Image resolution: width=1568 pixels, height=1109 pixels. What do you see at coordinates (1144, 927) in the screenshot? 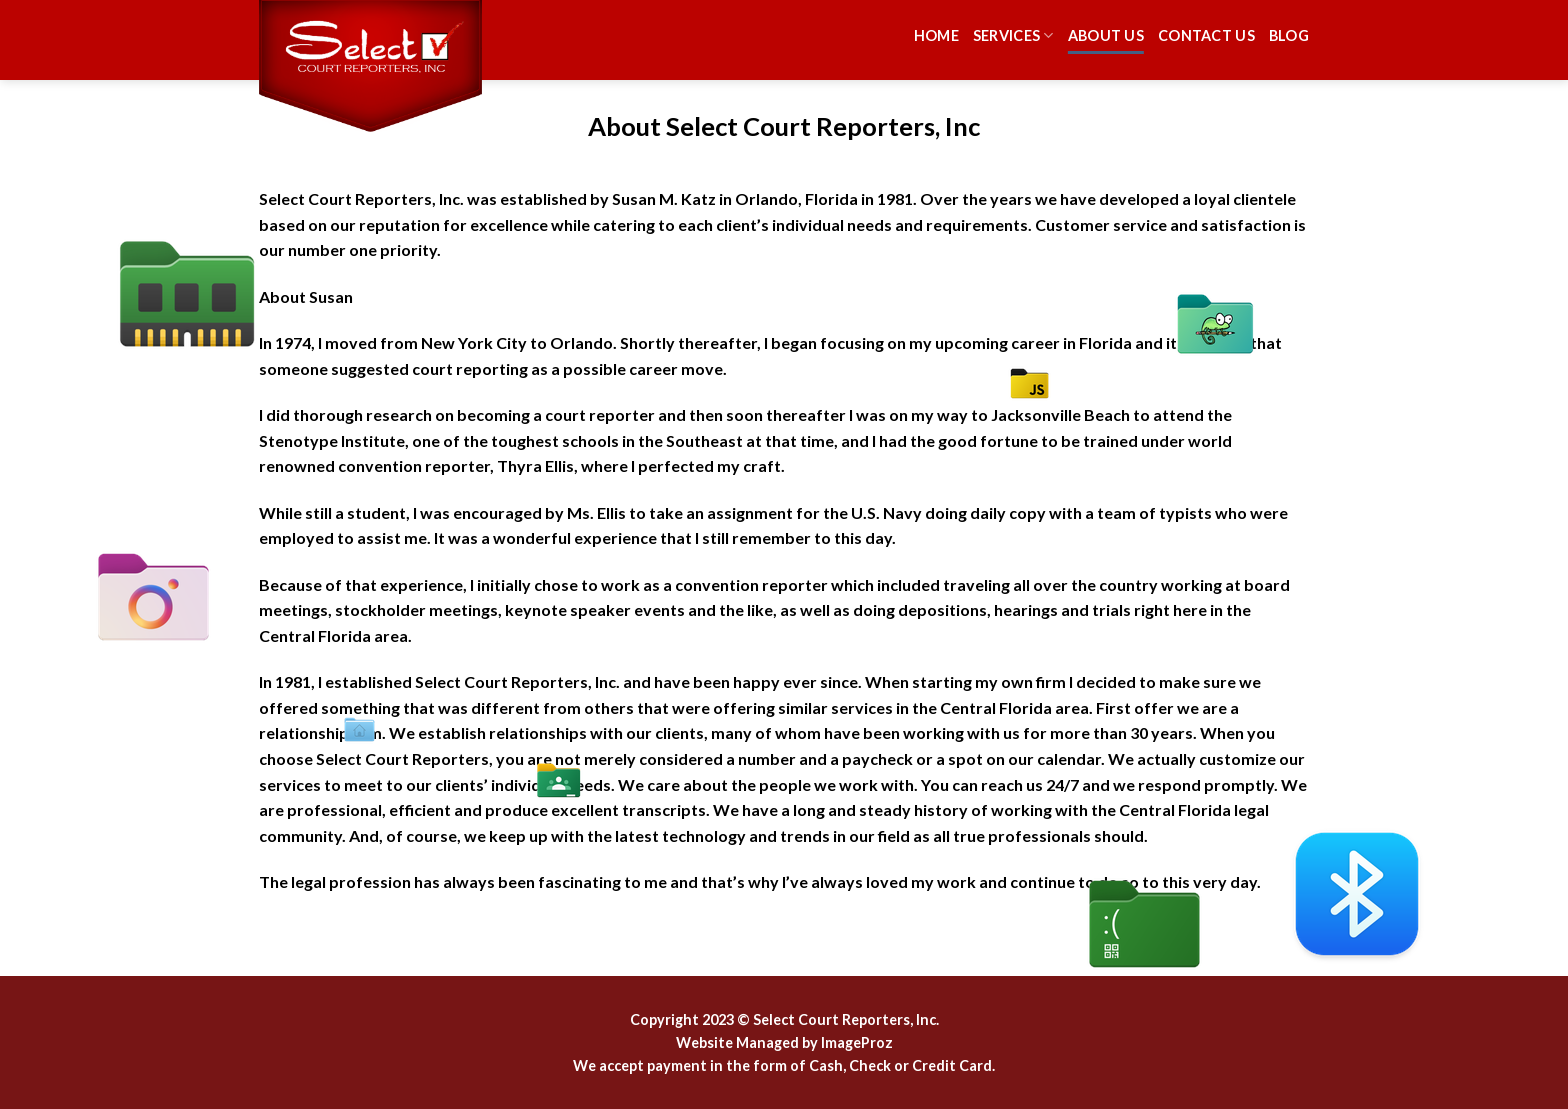
I see `folder containing windows insider or beta system files` at bounding box center [1144, 927].